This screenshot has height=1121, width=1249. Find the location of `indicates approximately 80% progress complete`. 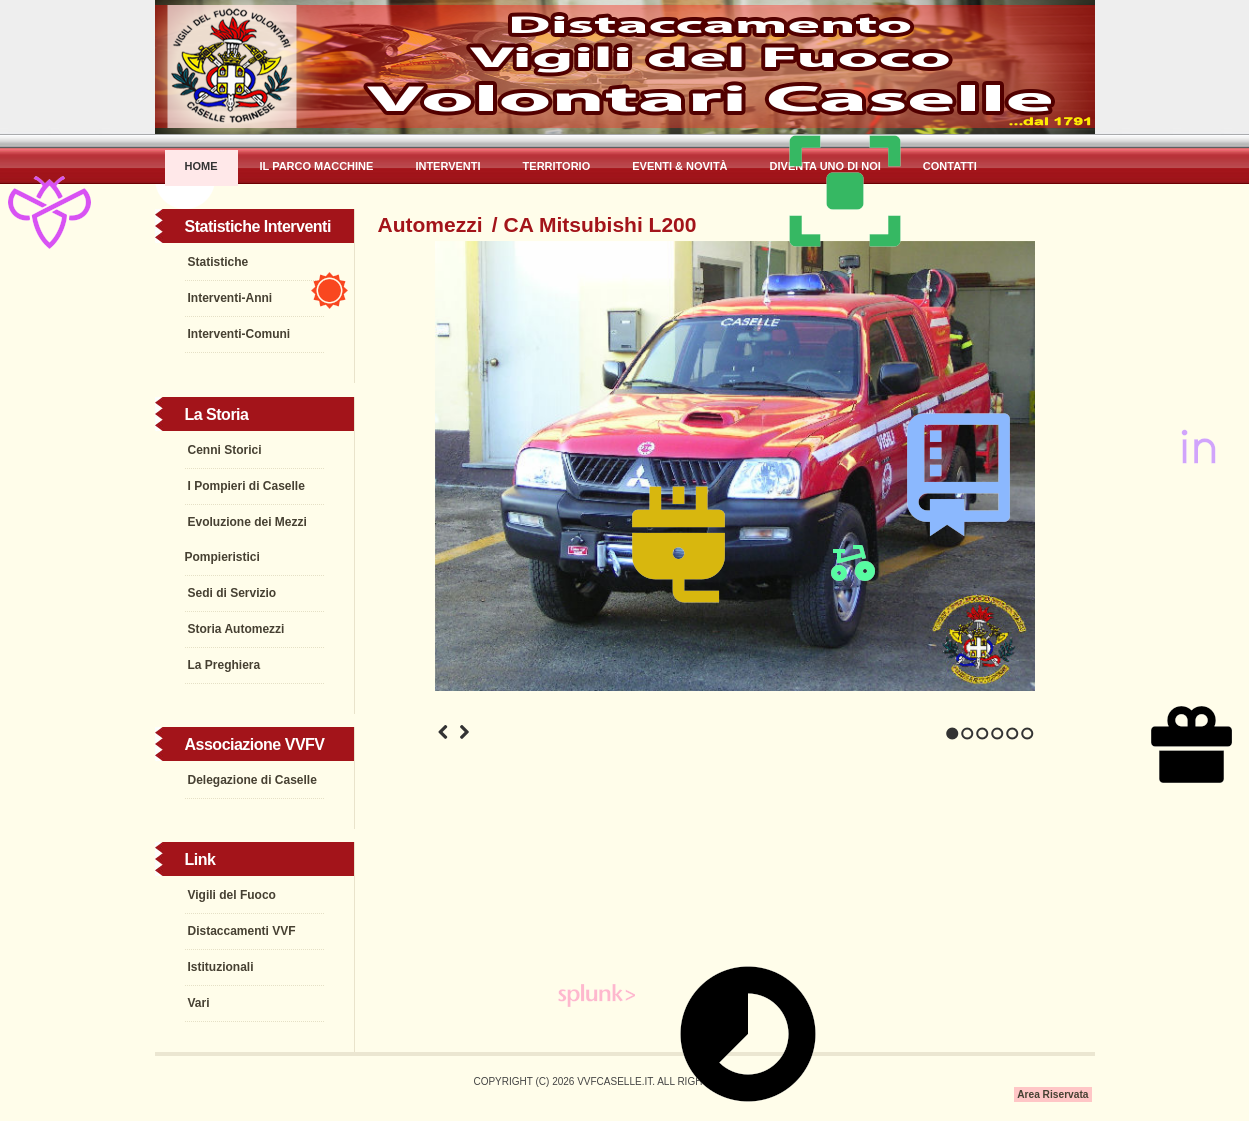

indicates approximately 80% progress complete is located at coordinates (748, 1034).